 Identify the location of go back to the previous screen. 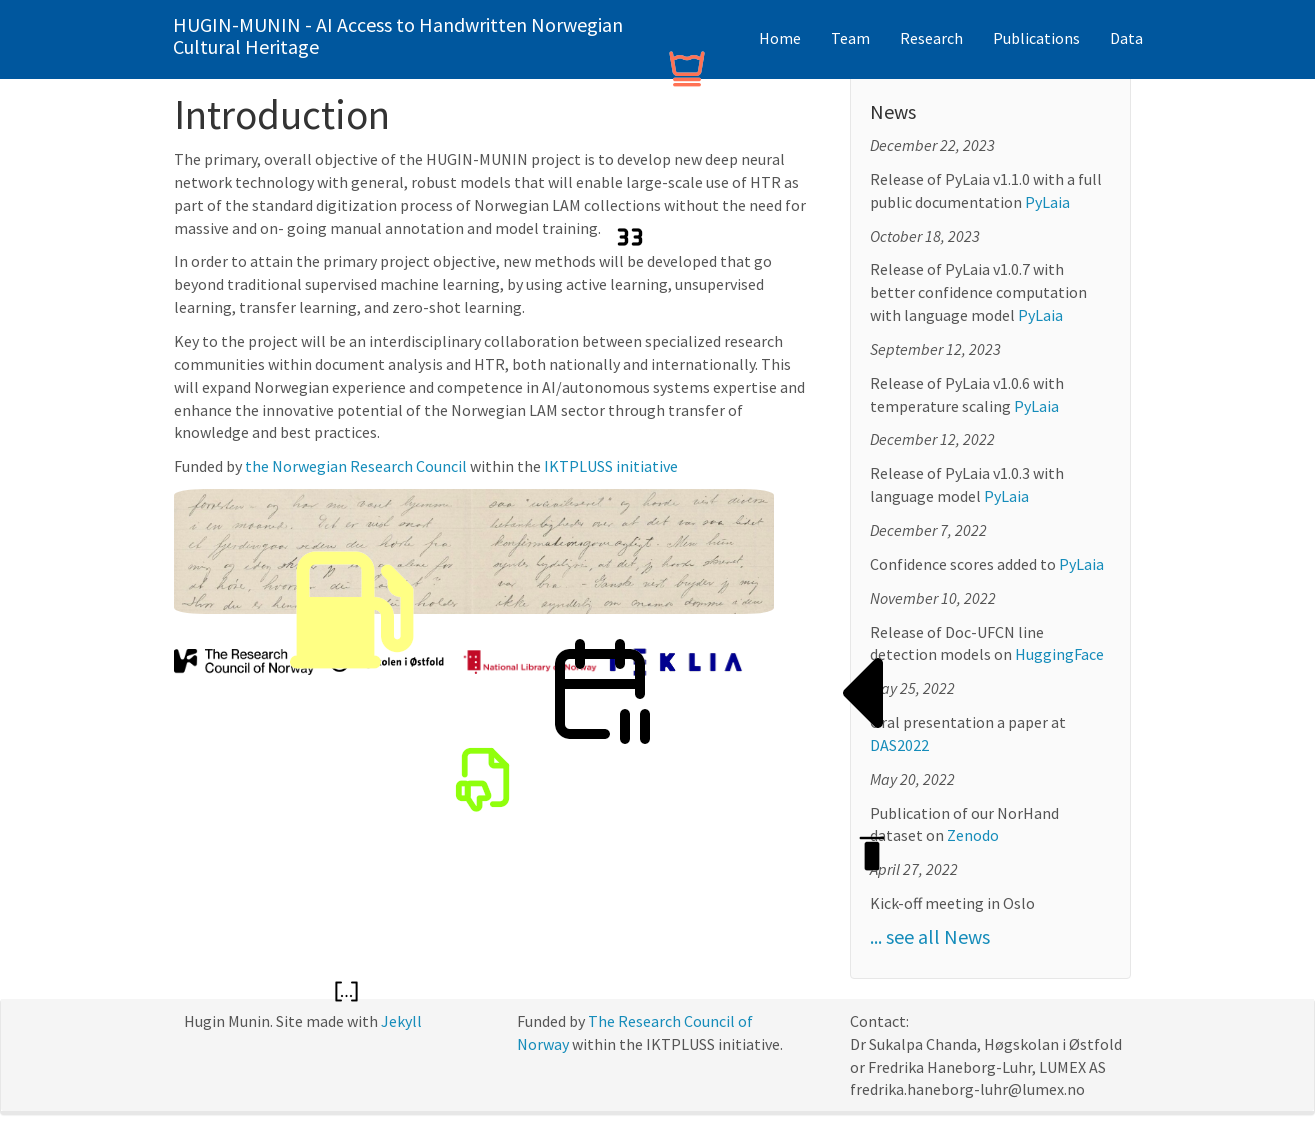
(868, 693).